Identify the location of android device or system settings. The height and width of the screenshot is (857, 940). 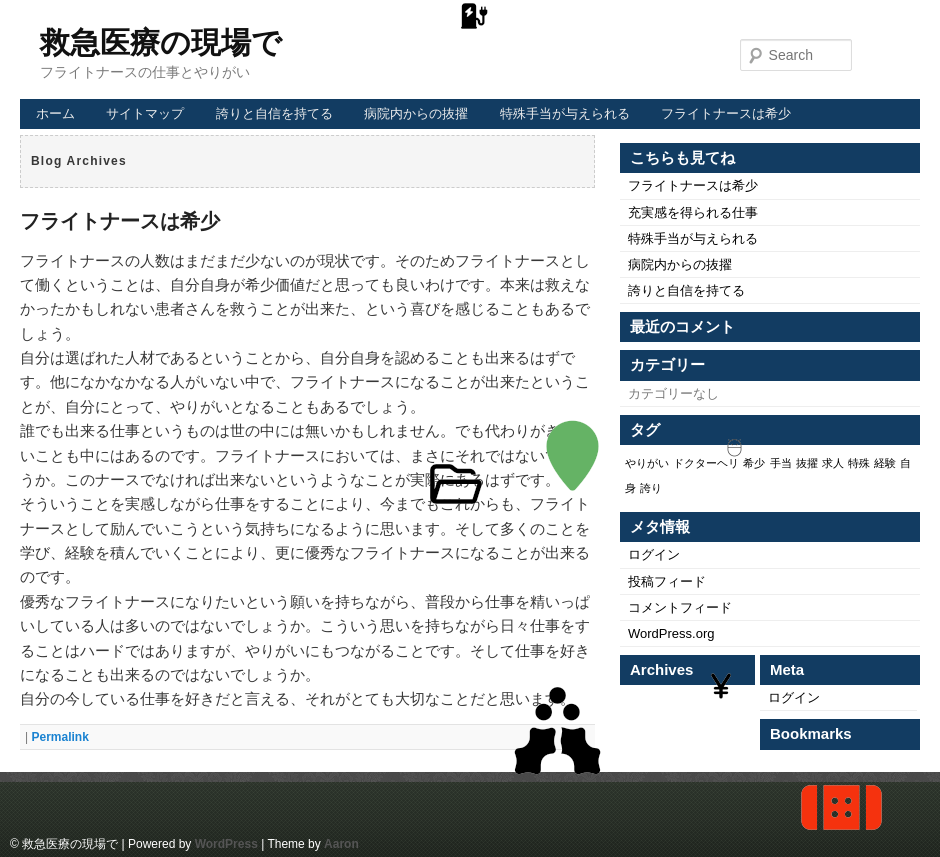
(734, 447).